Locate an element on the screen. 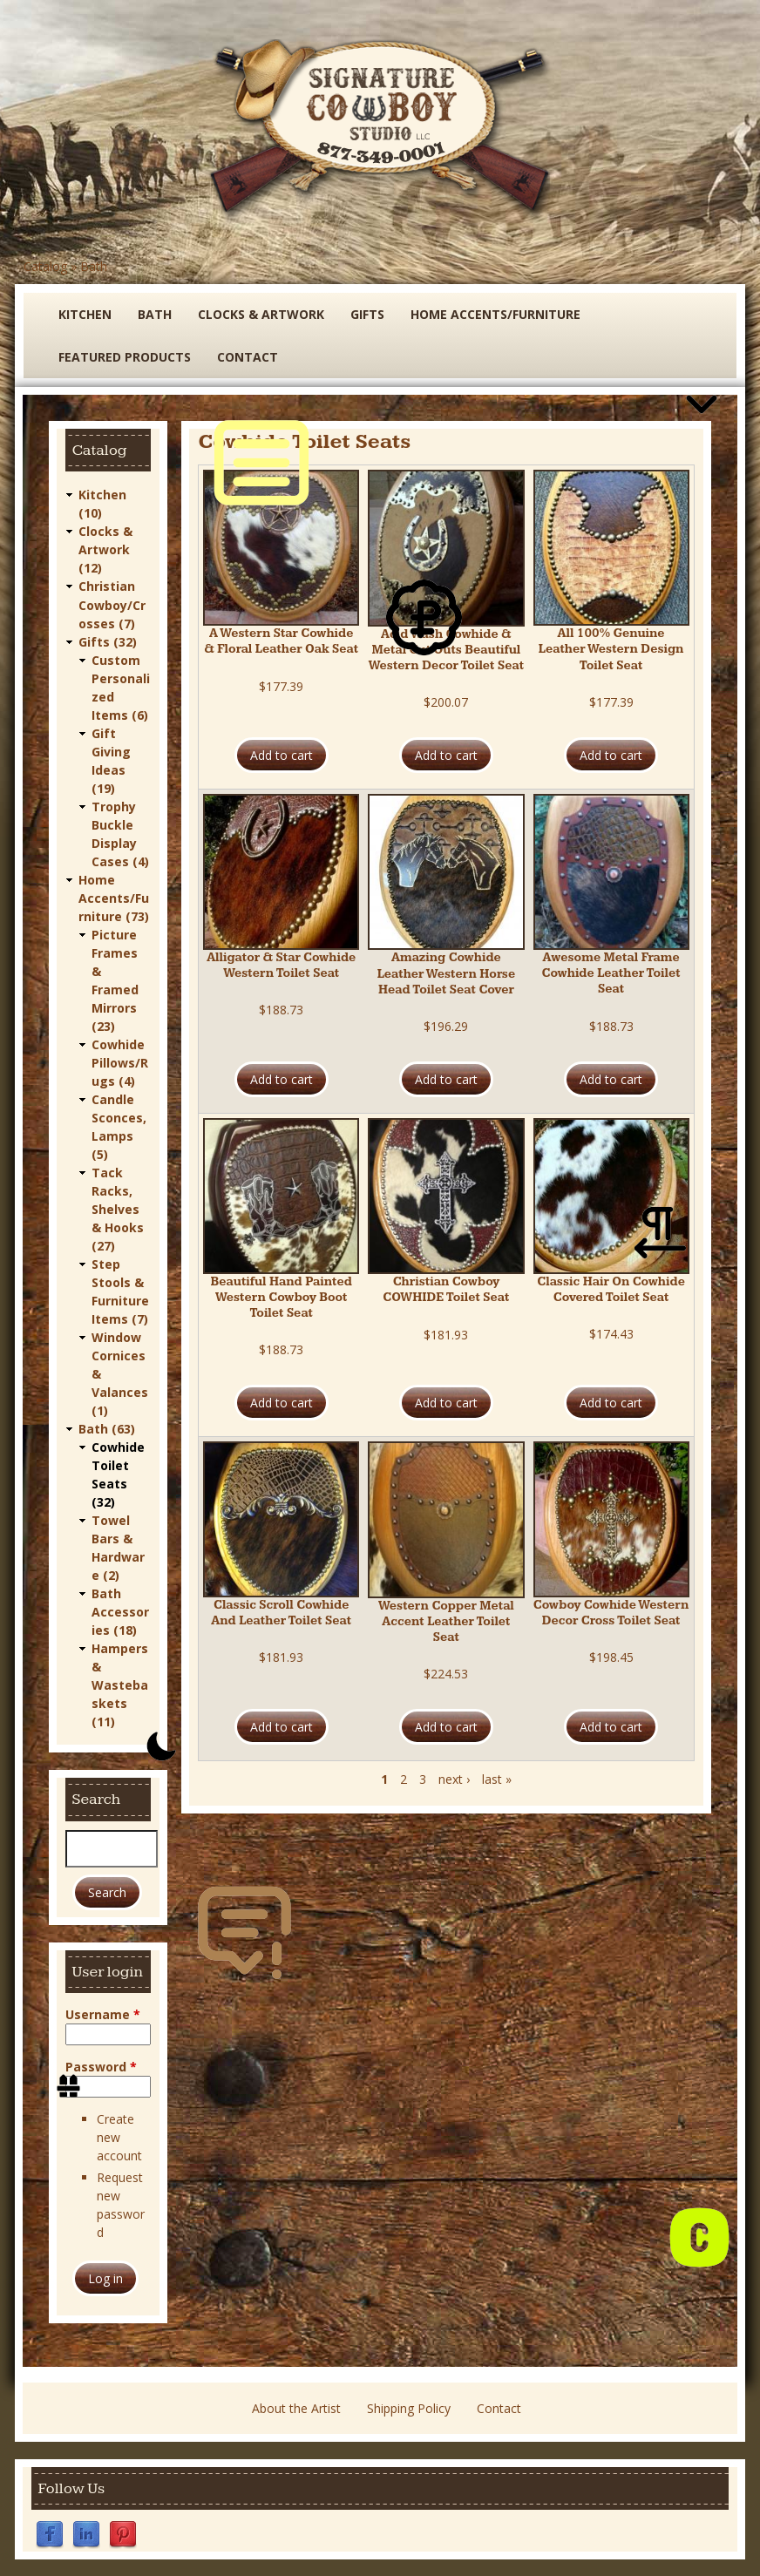  indicates a copyright symbol or content ownership is located at coordinates (699, 2237).